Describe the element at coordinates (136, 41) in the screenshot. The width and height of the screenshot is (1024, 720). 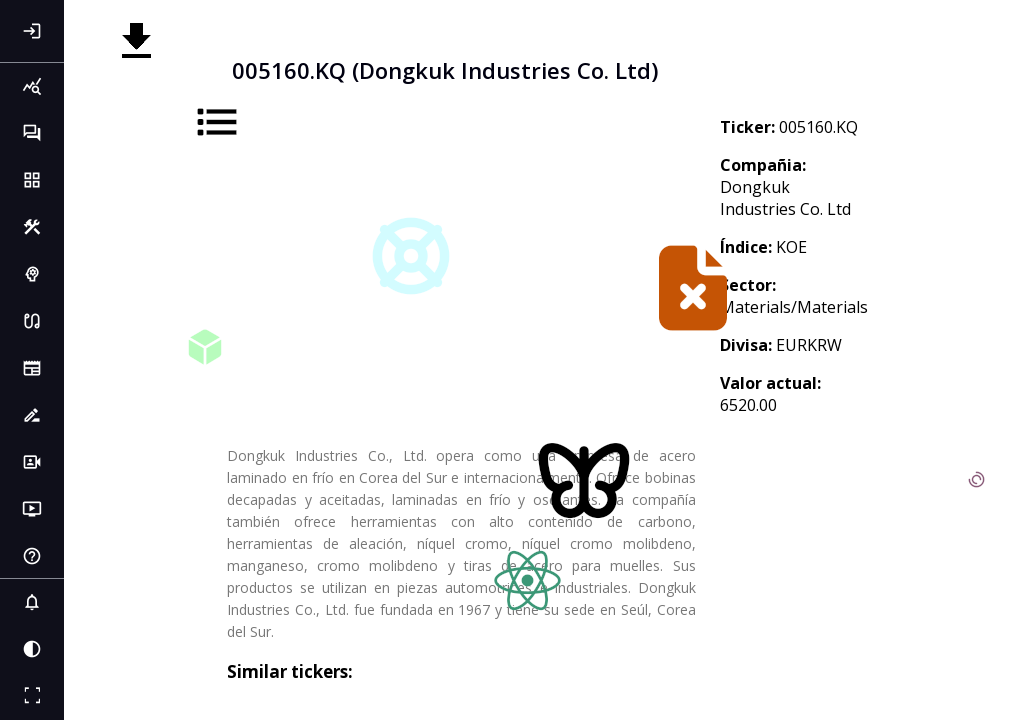
I see `download a file or document` at that location.